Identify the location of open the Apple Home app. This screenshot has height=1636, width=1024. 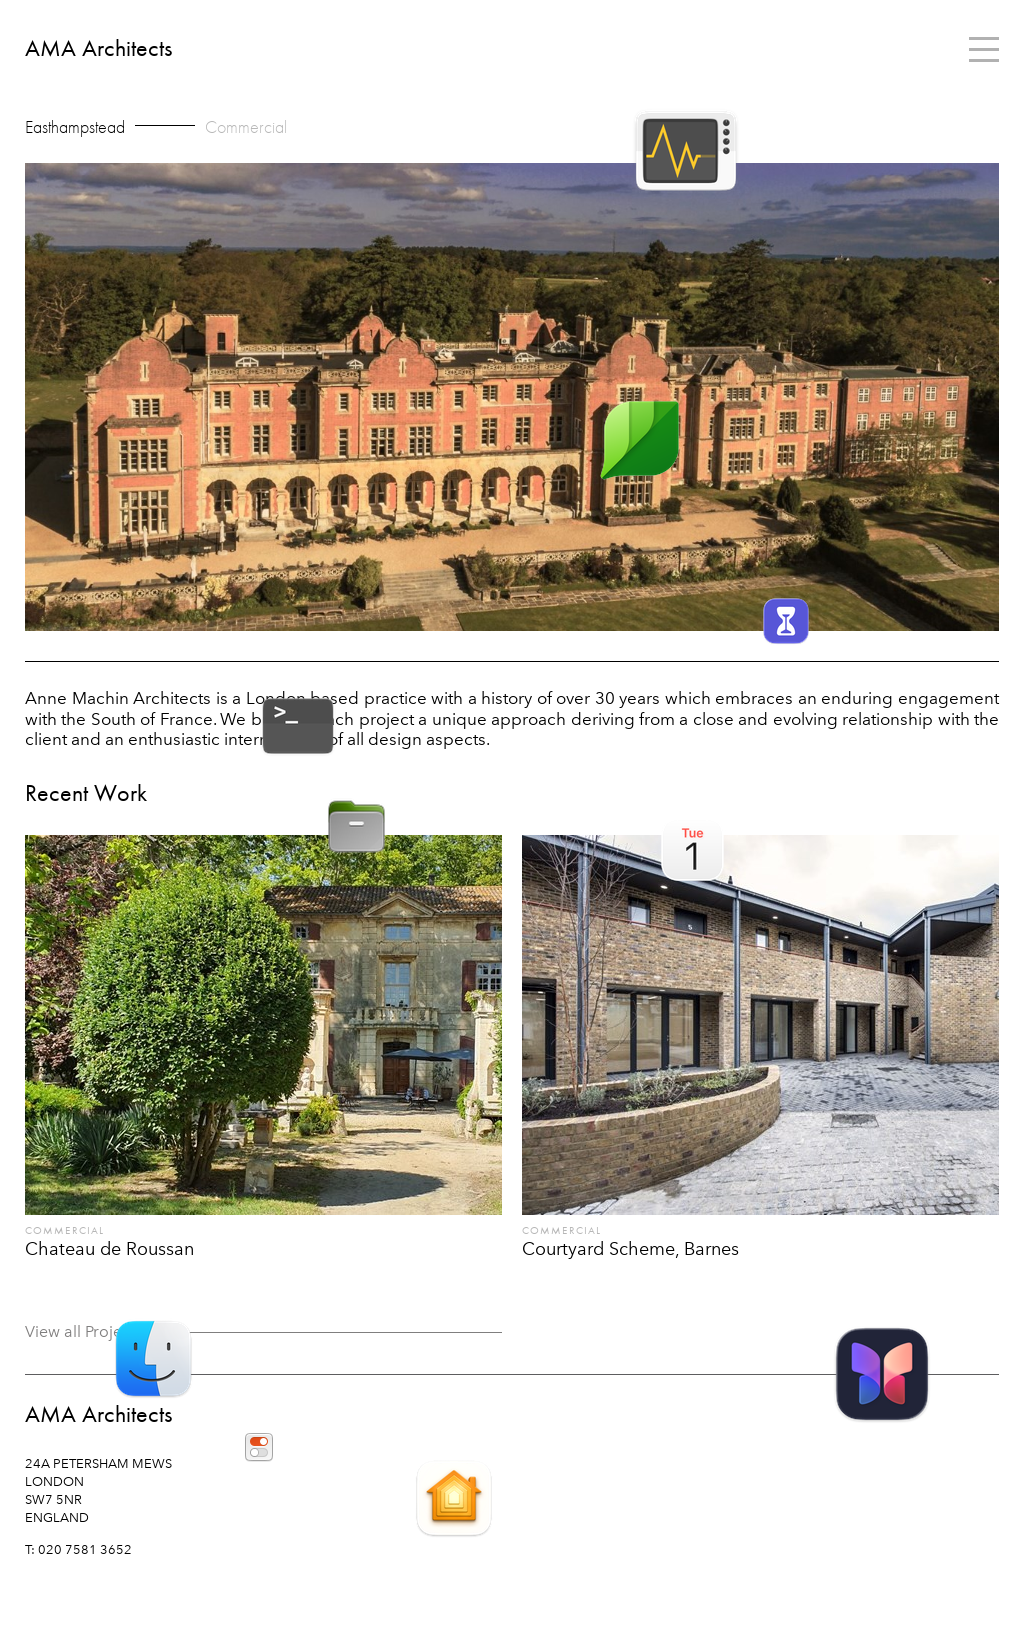
(454, 1498).